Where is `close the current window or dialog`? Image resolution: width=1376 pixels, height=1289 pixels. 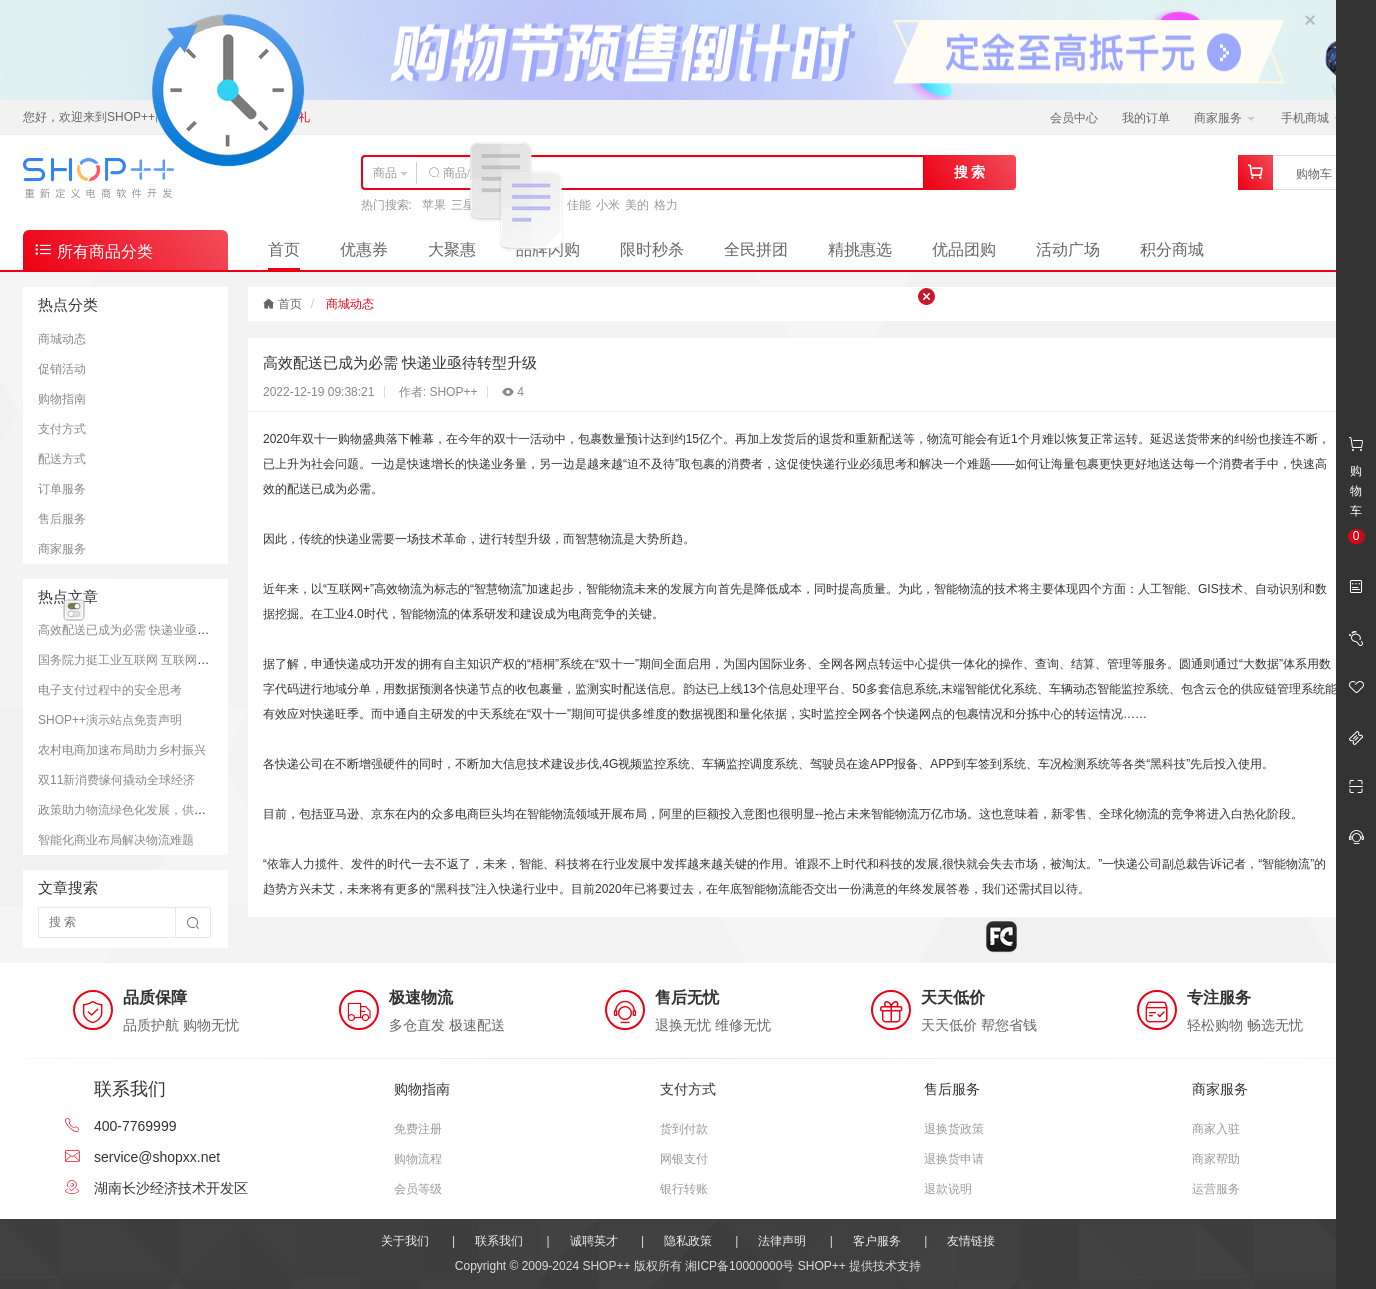 close the current window or dialog is located at coordinates (926, 296).